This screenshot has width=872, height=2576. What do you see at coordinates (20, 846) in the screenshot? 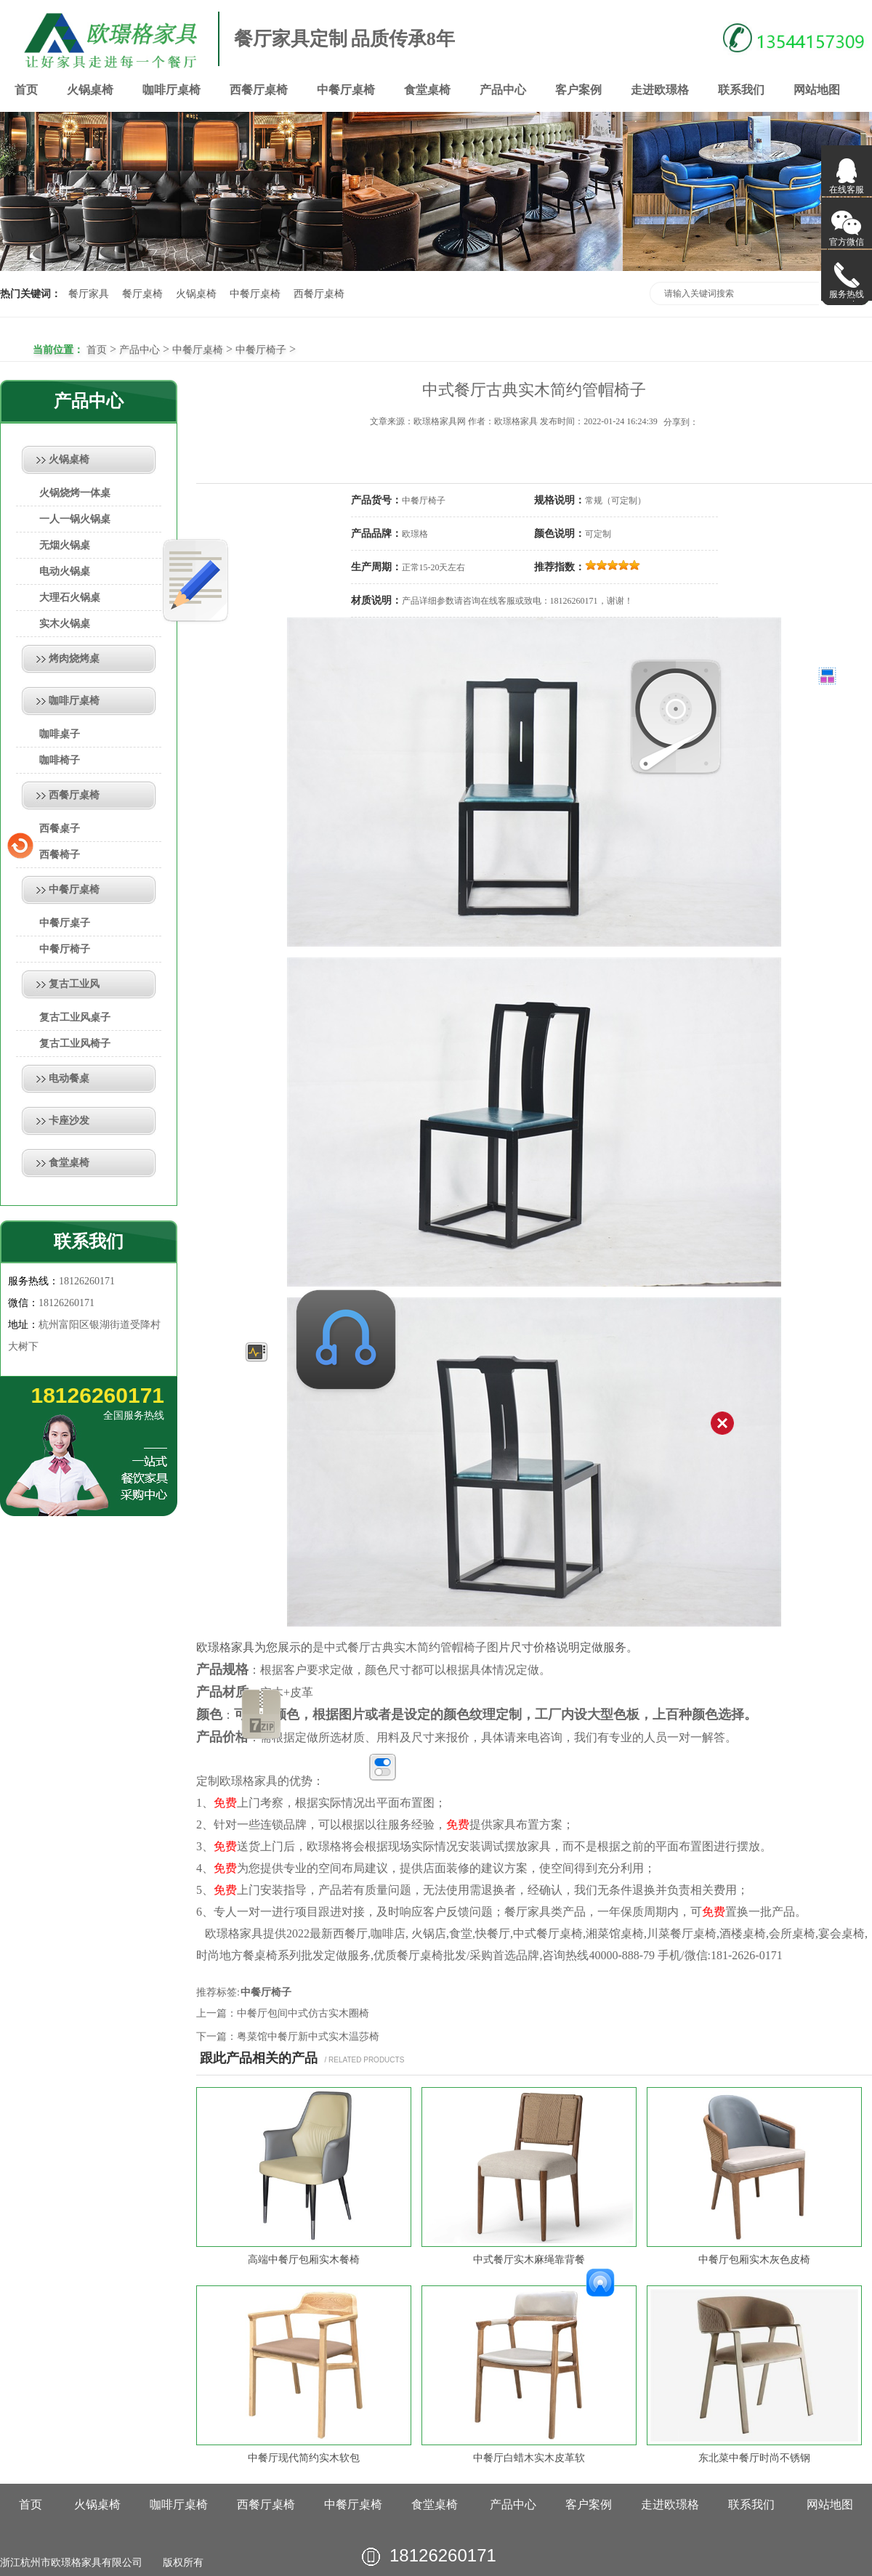
I see `open Ubuntu Livepatch settings` at bounding box center [20, 846].